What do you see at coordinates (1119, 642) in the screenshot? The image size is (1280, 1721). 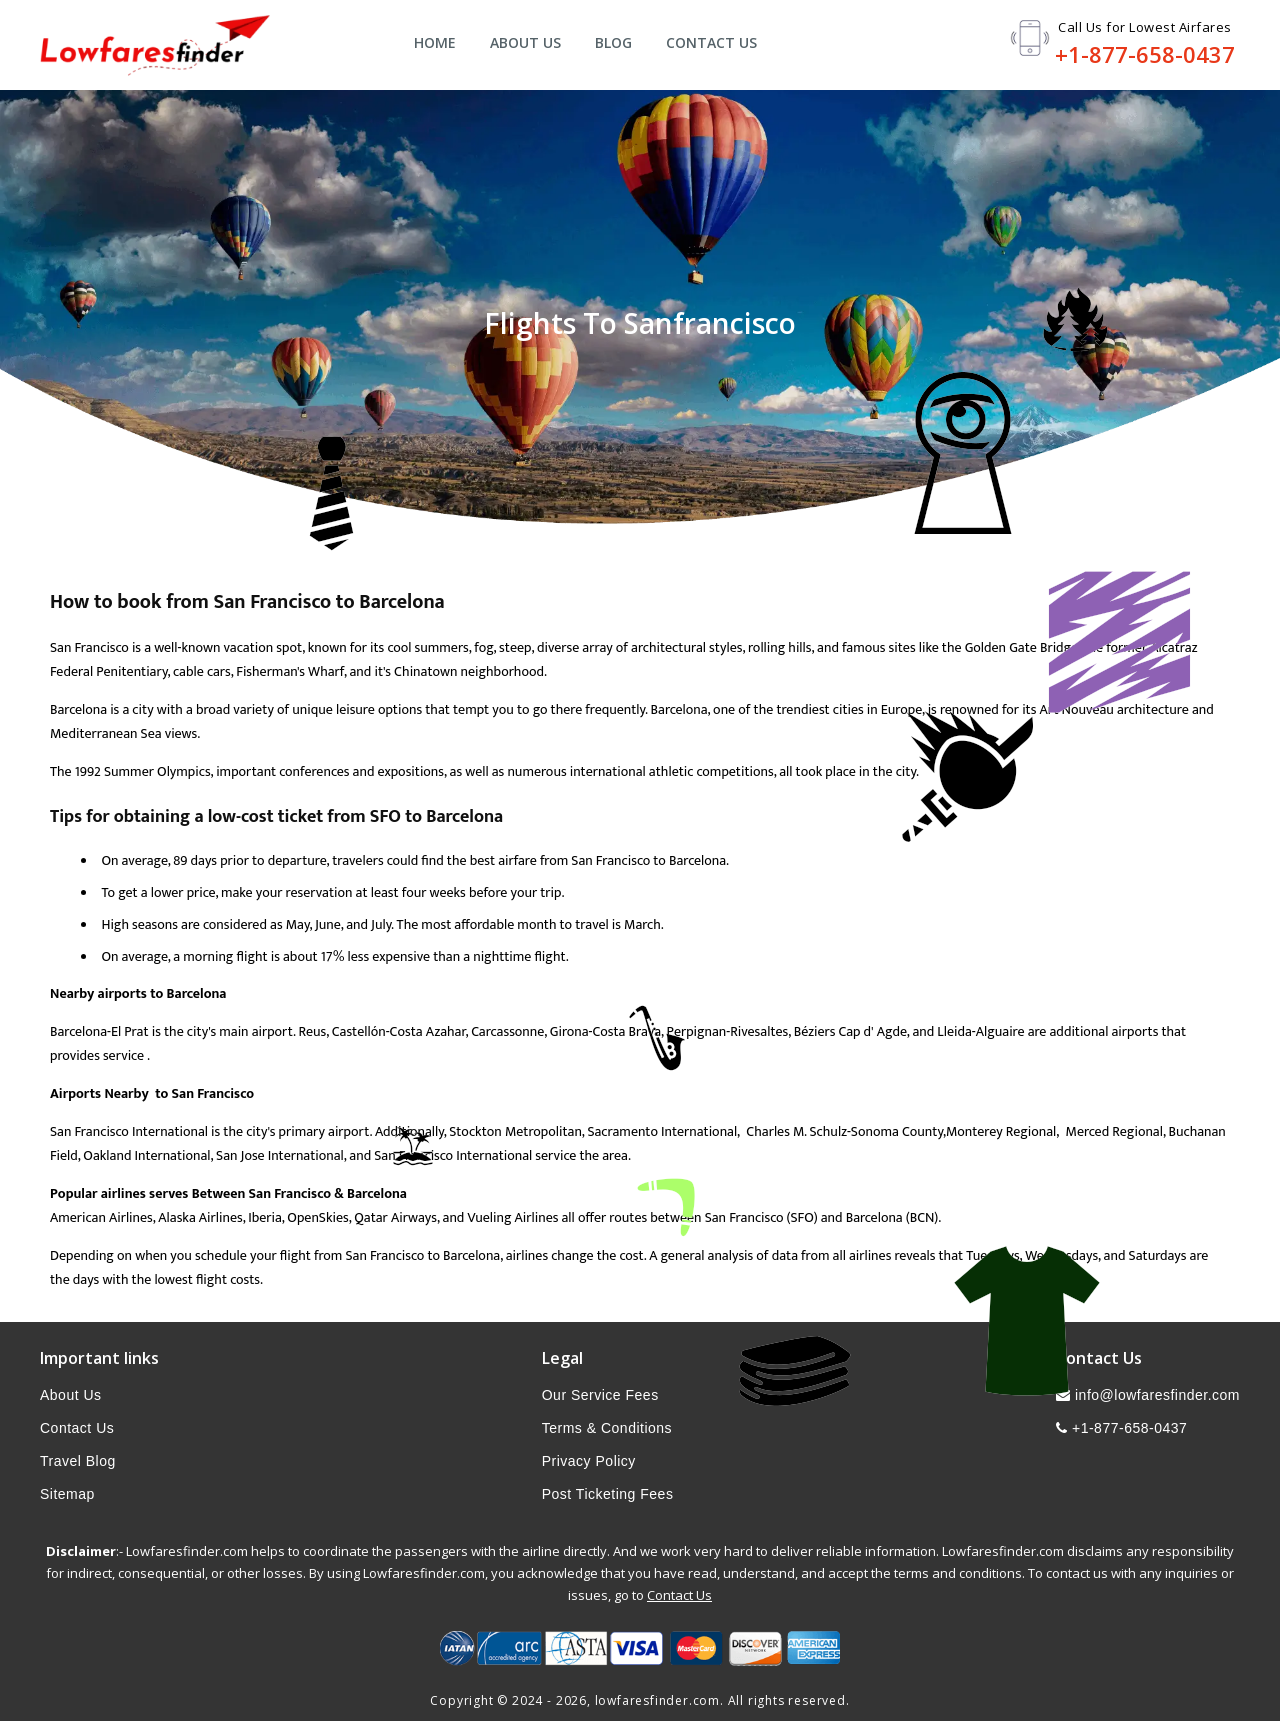 I see `indicates signal interference or connection static` at bounding box center [1119, 642].